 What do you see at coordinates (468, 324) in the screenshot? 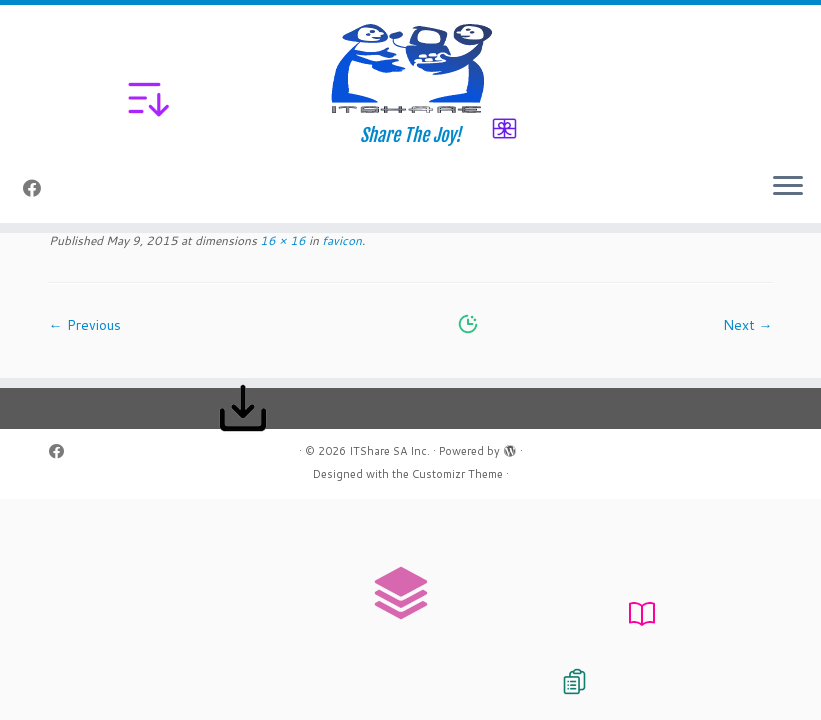
I see `view remaining time or countdown timer` at bounding box center [468, 324].